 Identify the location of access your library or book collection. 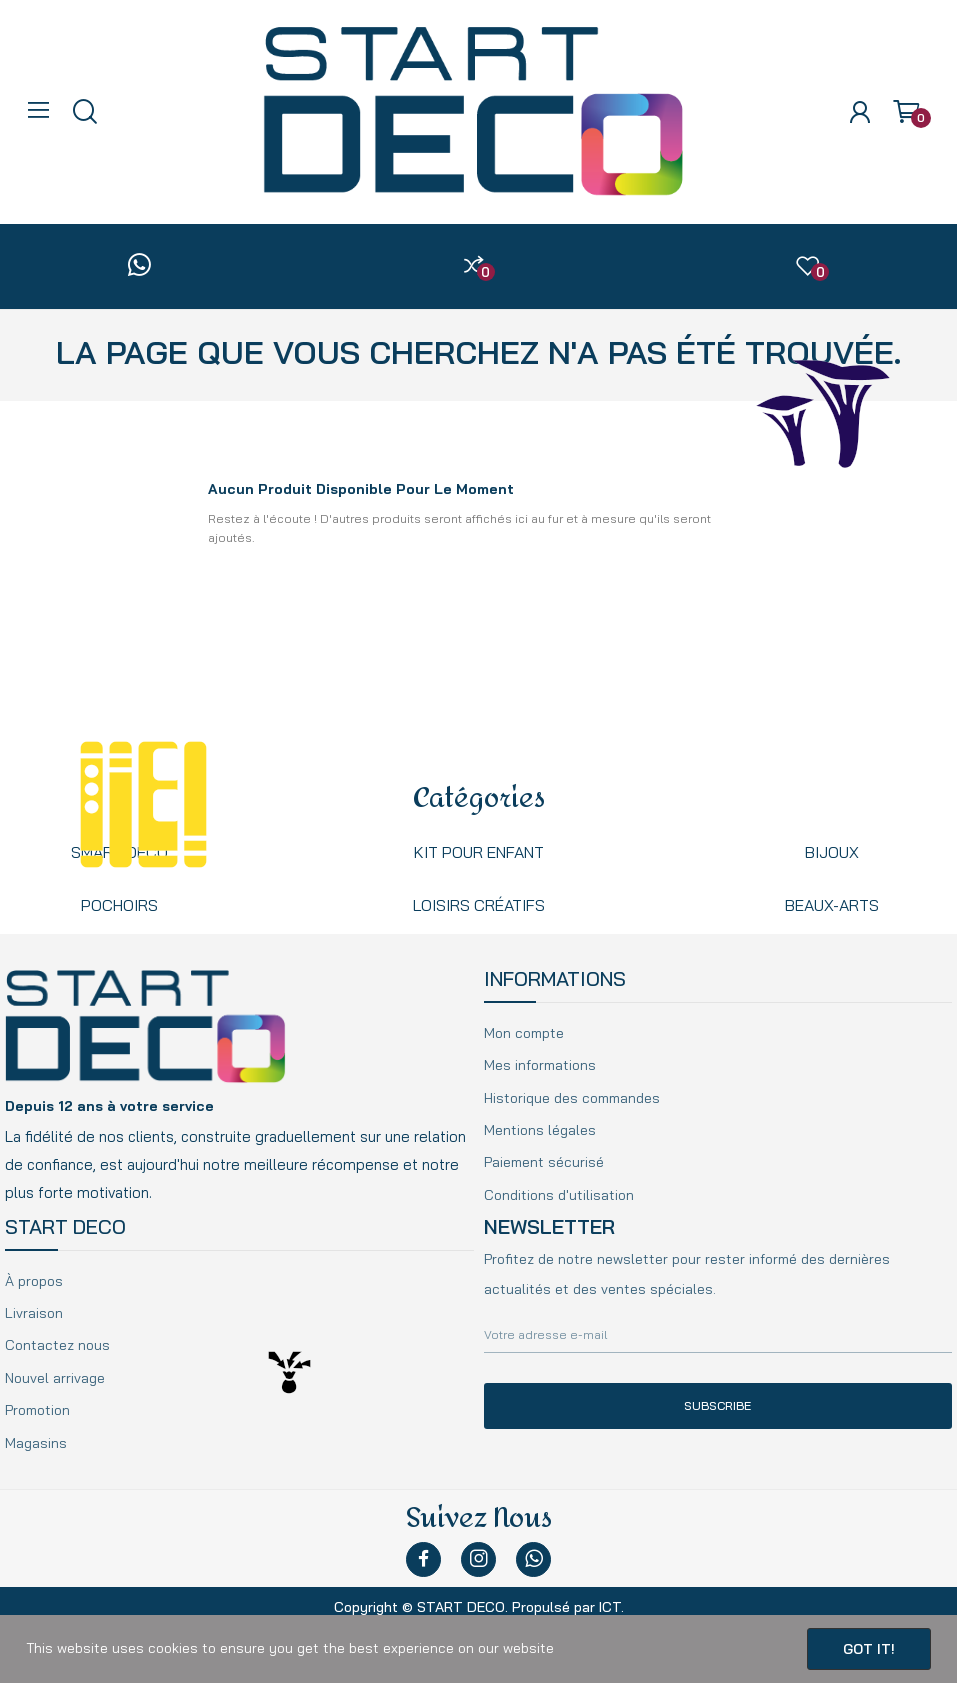
(143, 804).